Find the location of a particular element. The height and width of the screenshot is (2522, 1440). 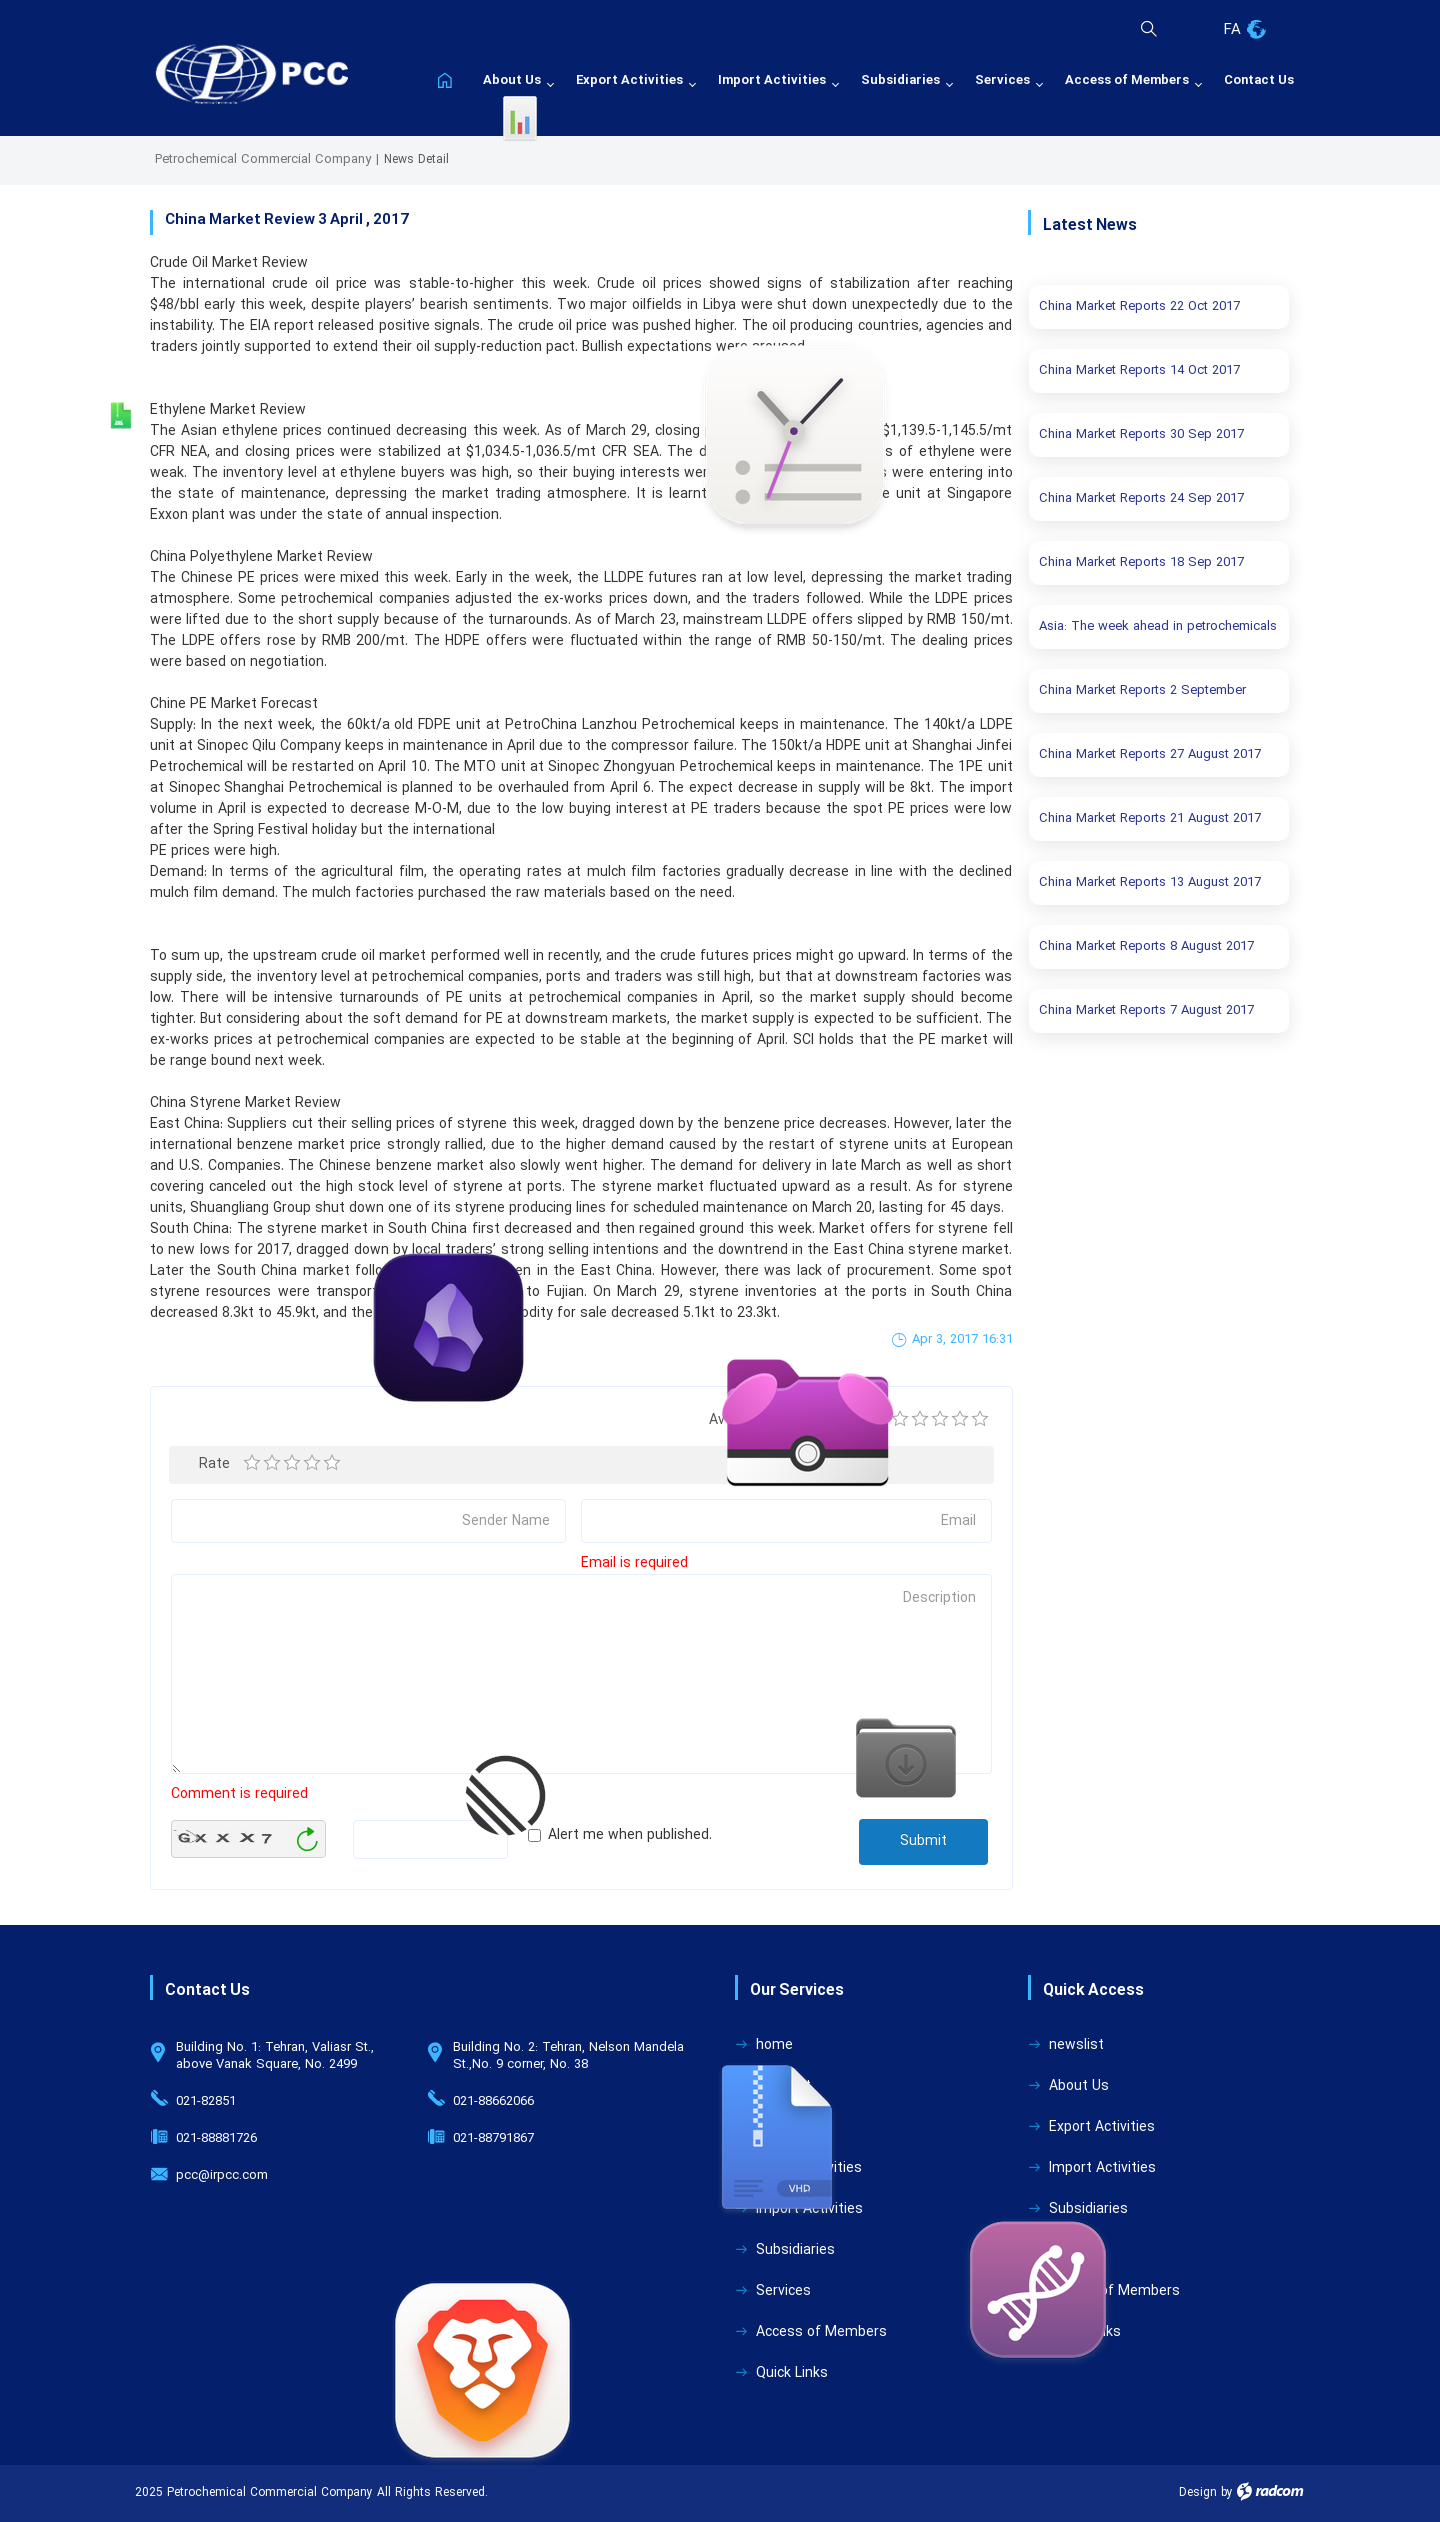

open khronos time tracking app is located at coordinates (795, 435).